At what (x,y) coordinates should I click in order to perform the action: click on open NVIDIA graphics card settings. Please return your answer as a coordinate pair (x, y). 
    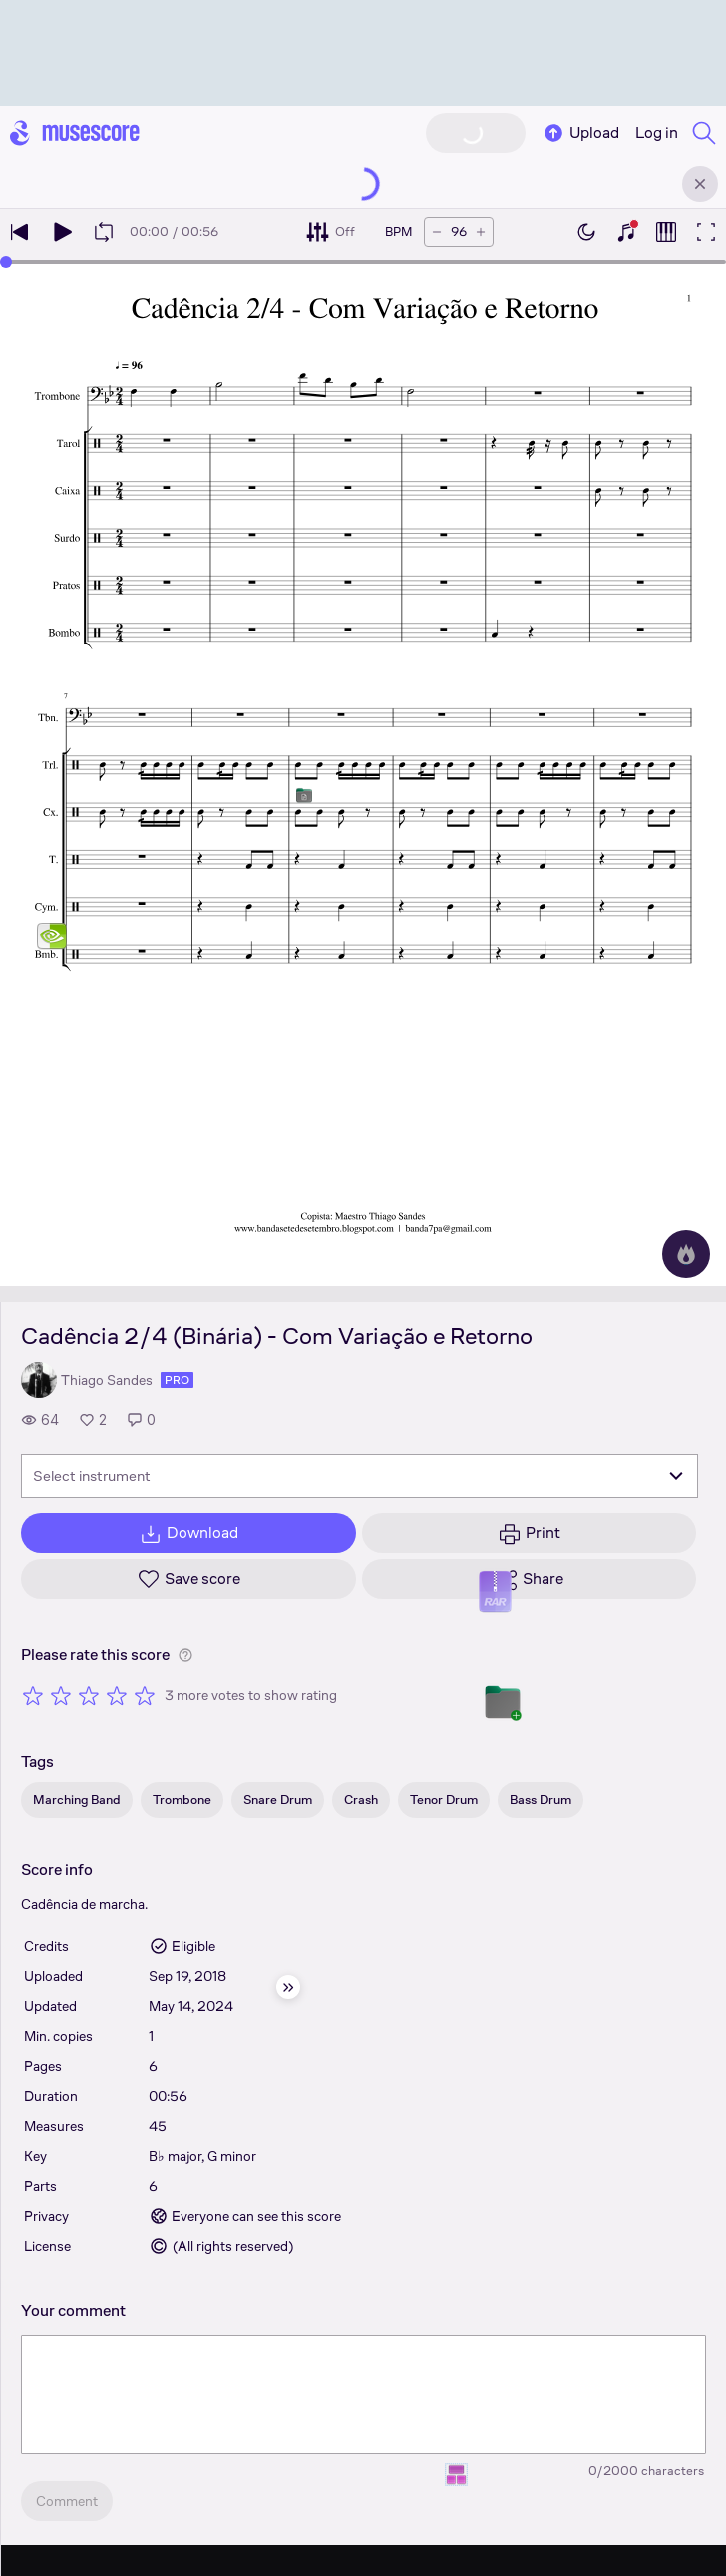
    Looking at the image, I should click on (52, 936).